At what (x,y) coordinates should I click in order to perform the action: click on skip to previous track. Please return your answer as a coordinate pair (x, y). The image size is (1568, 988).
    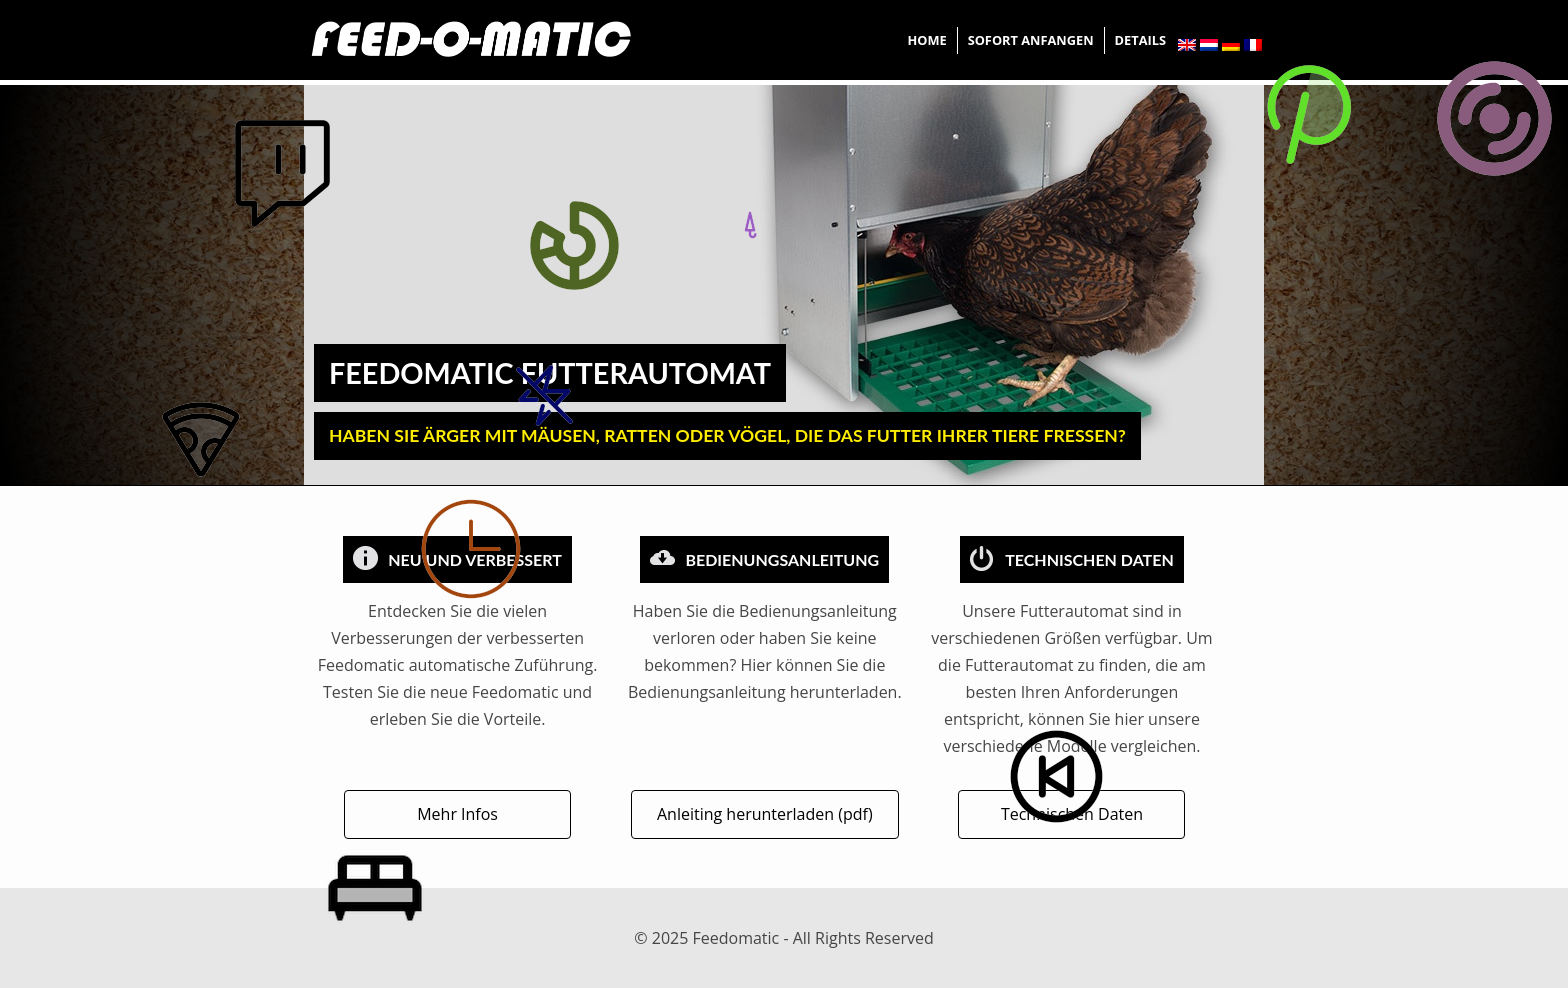
    Looking at the image, I should click on (1056, 776).